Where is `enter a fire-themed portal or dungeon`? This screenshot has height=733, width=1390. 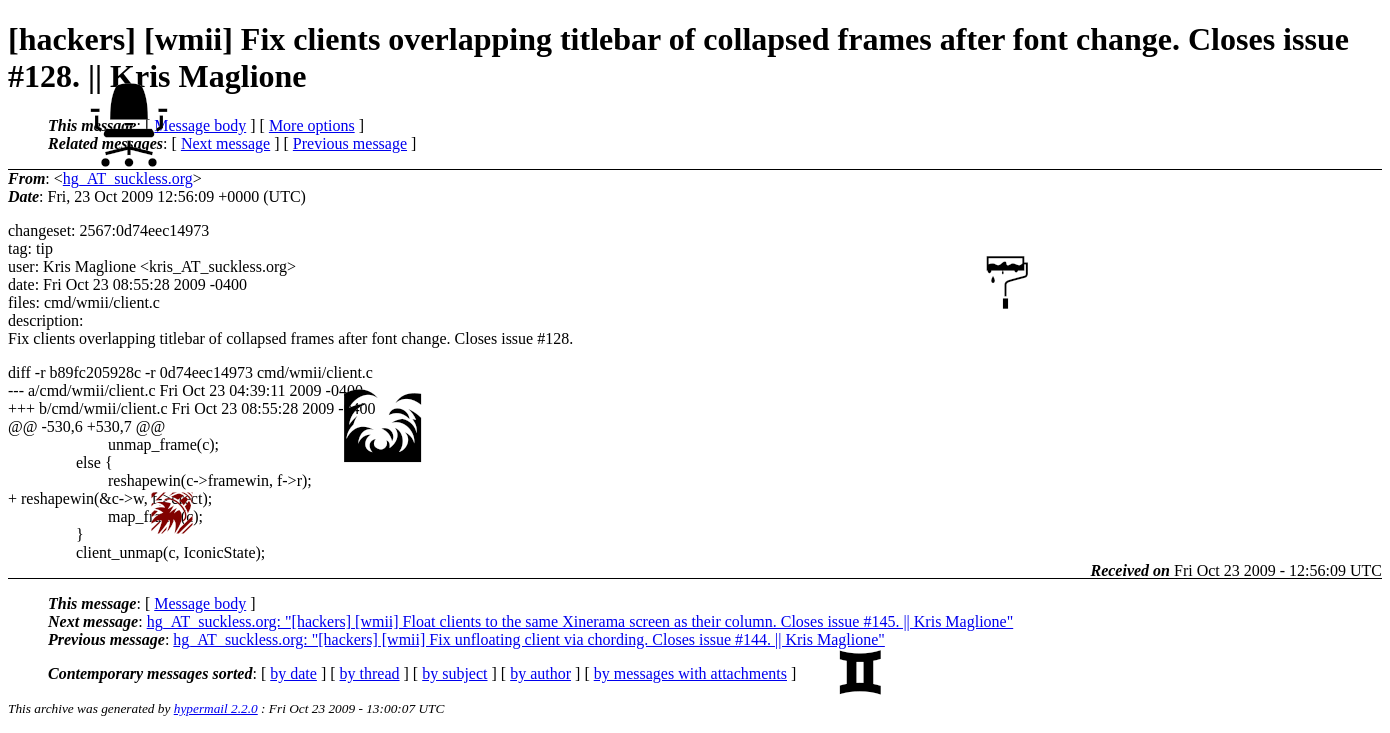
enter a fire-themed portal or dungeon is located at coordinates (382, 423).